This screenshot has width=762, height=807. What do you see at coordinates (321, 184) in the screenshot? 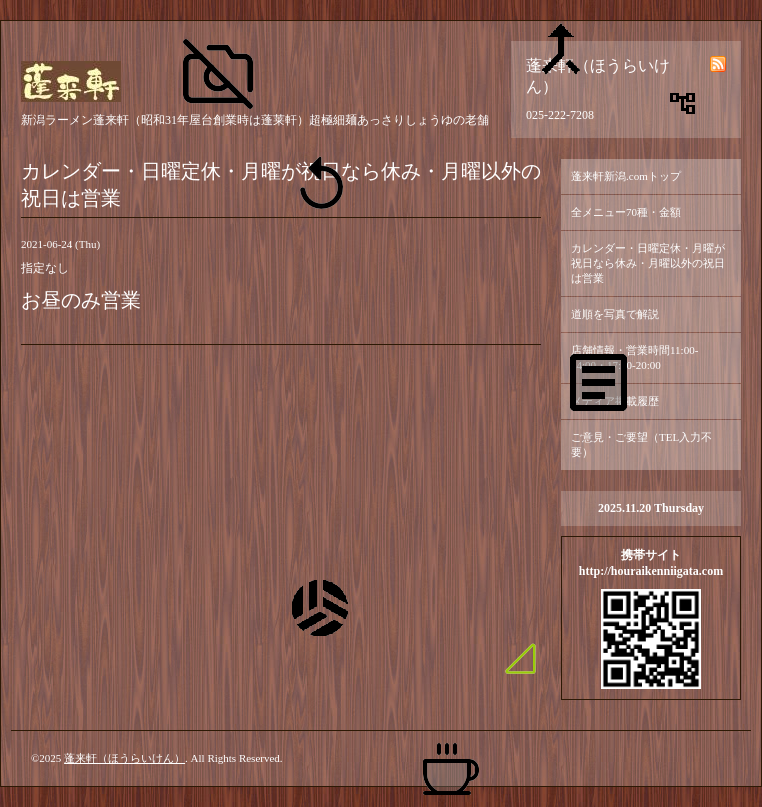
I see `replay or restart media from the beginning` at bounding box center [321, 184].